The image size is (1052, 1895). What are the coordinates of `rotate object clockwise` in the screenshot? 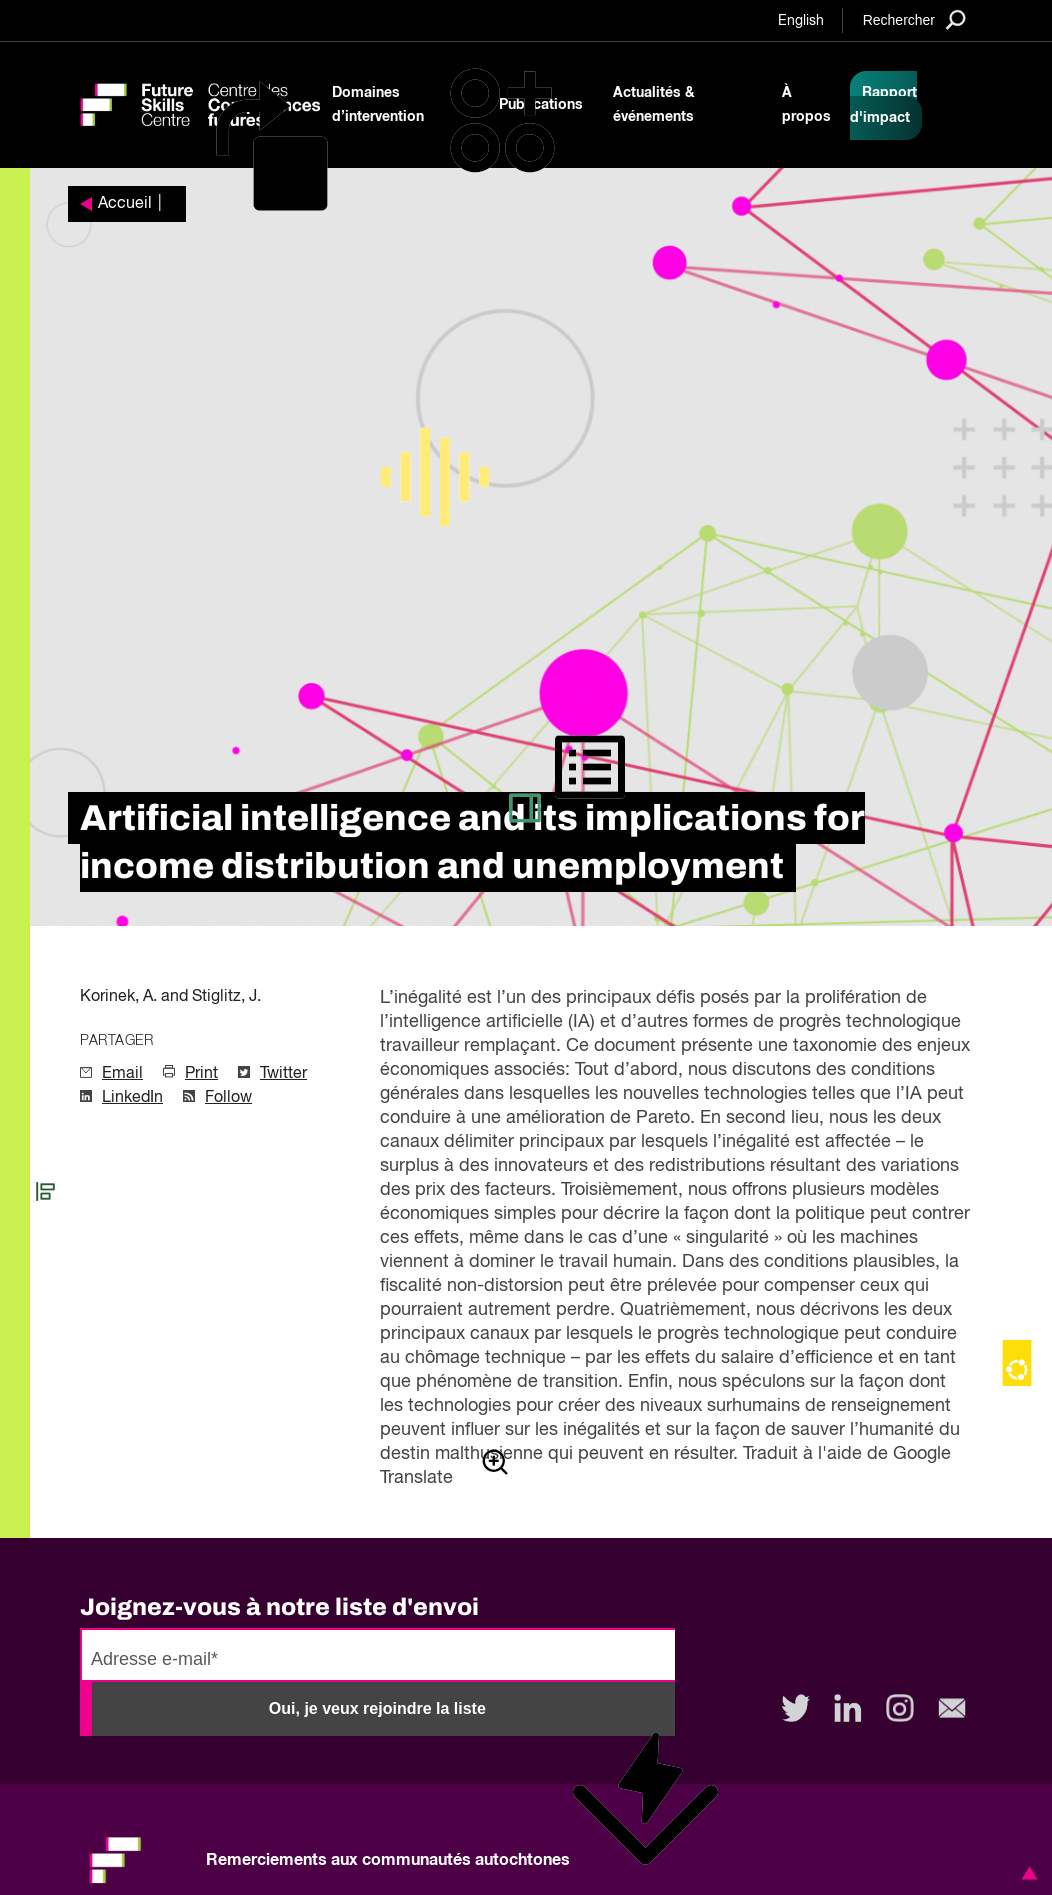 It's located at (272, 149).